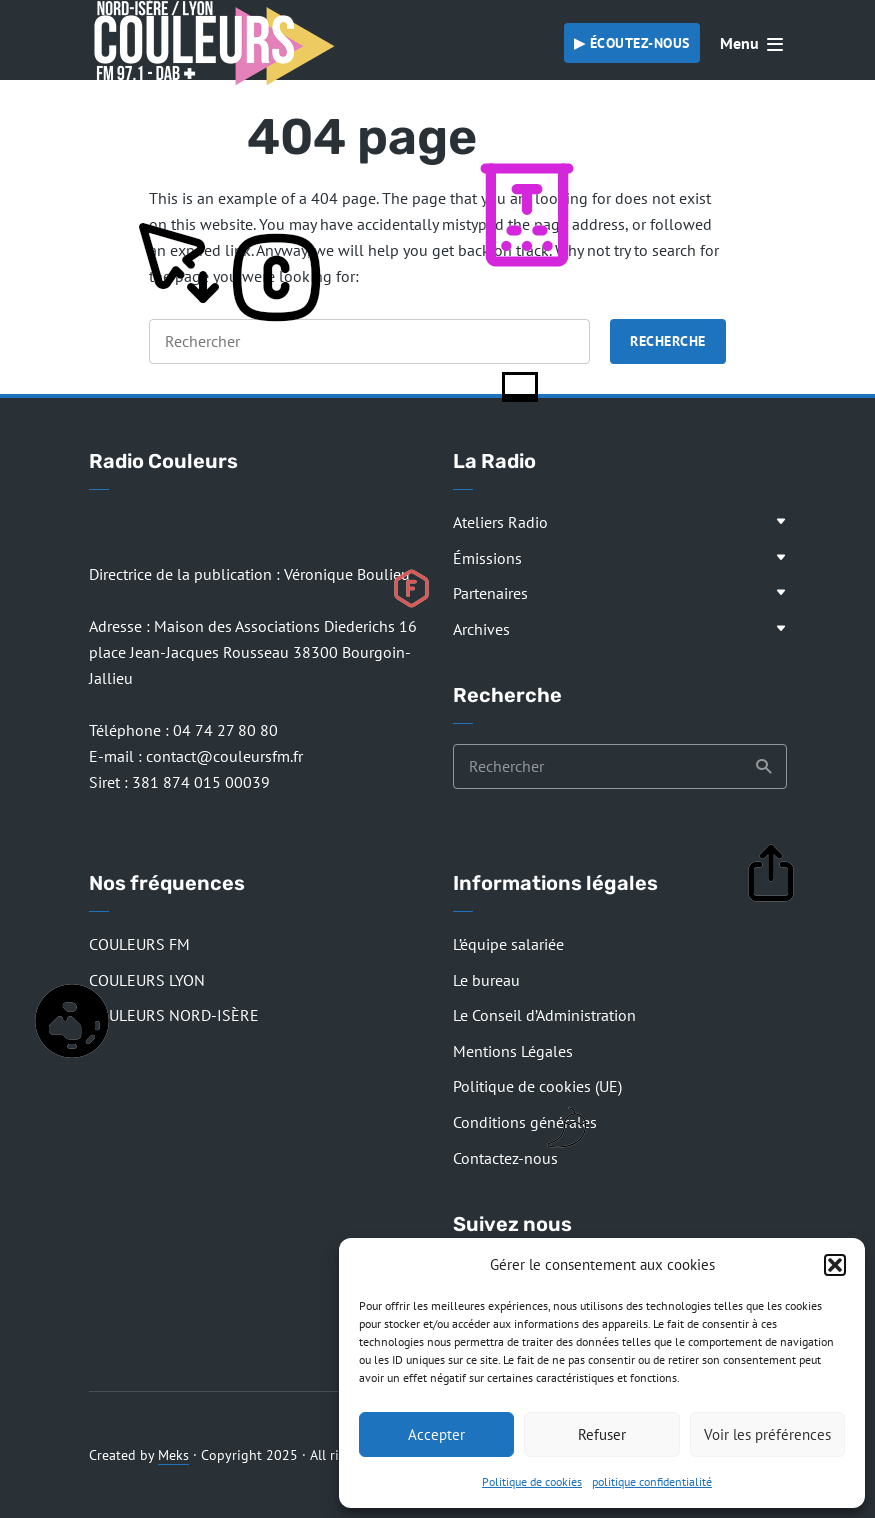  I want to click on indicates copyright information, so click(276, 277).